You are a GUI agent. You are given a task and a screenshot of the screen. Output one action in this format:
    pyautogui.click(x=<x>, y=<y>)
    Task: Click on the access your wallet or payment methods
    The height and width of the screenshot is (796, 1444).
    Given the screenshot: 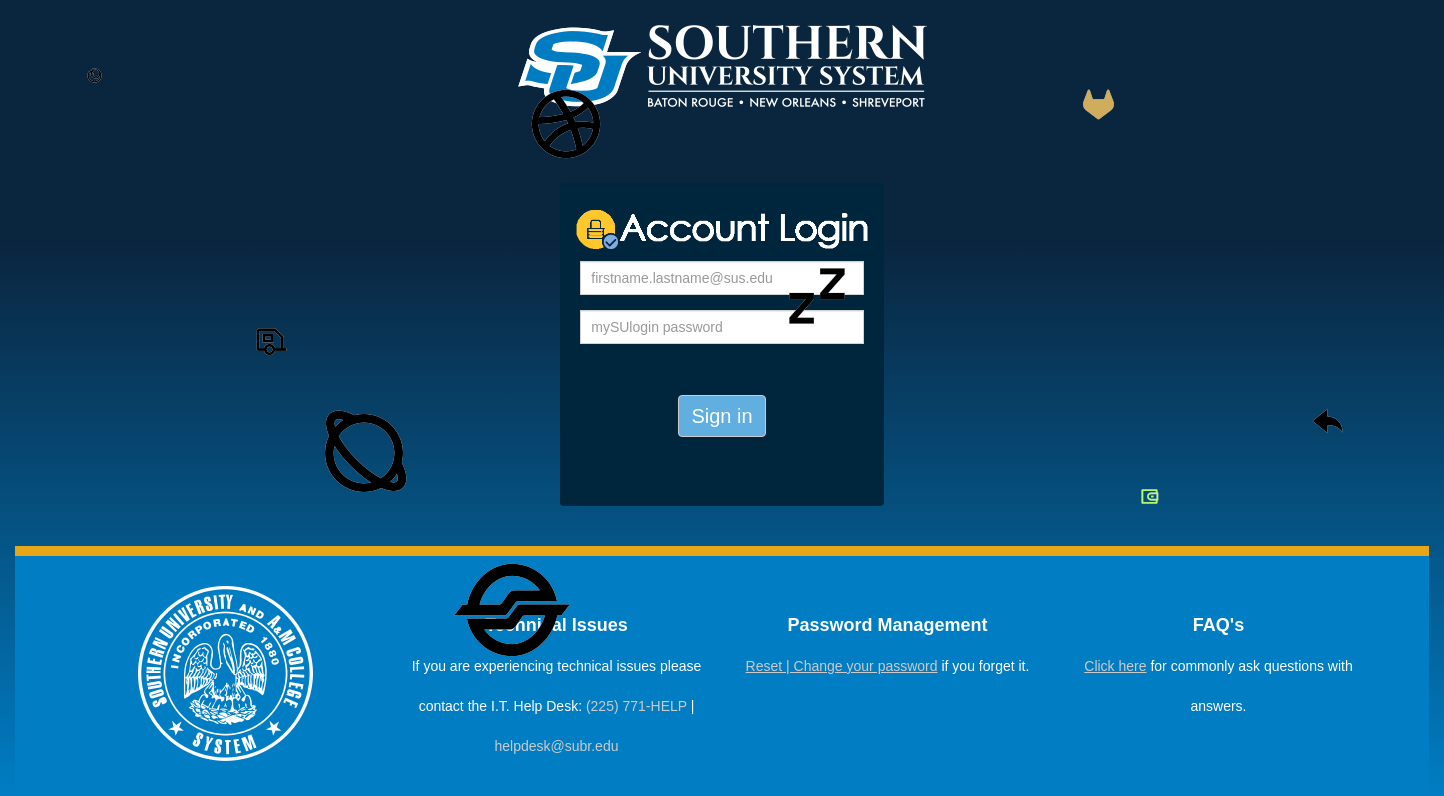 What is the action you would take?
    pyautogui.click(x=1149, y=496)
    